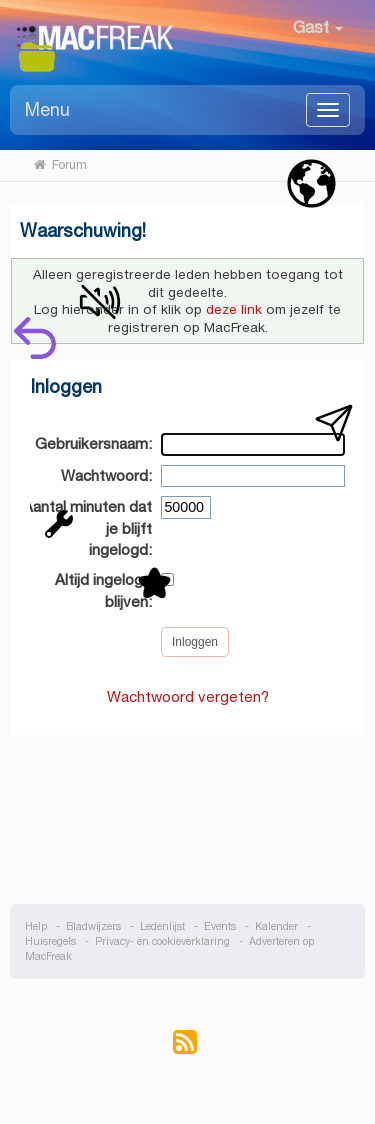 This screenshot has height=1124, width=375. What do you see at coordinates (37, 57) in the screenshot?
I see `open folder to view contents` at bounding box center [37, 57].